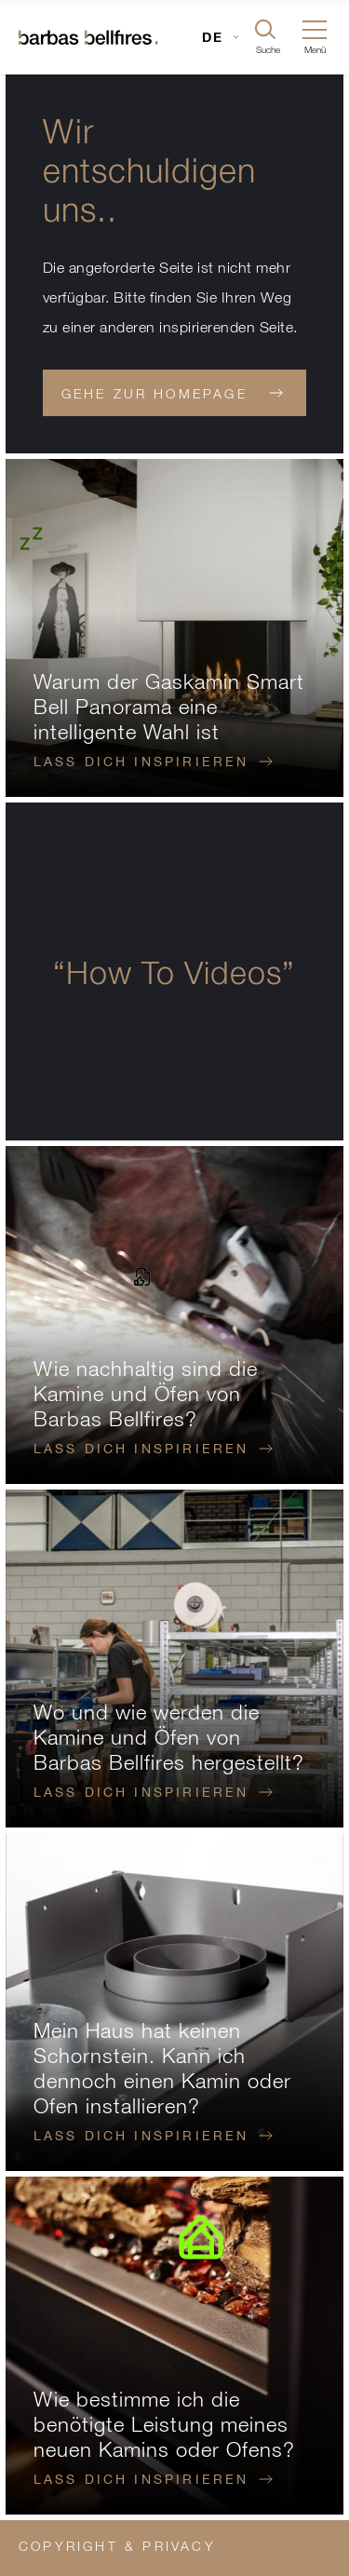 This screenshot has width=349, height=2576. I want to click on open google home app, so click(201, 2237).